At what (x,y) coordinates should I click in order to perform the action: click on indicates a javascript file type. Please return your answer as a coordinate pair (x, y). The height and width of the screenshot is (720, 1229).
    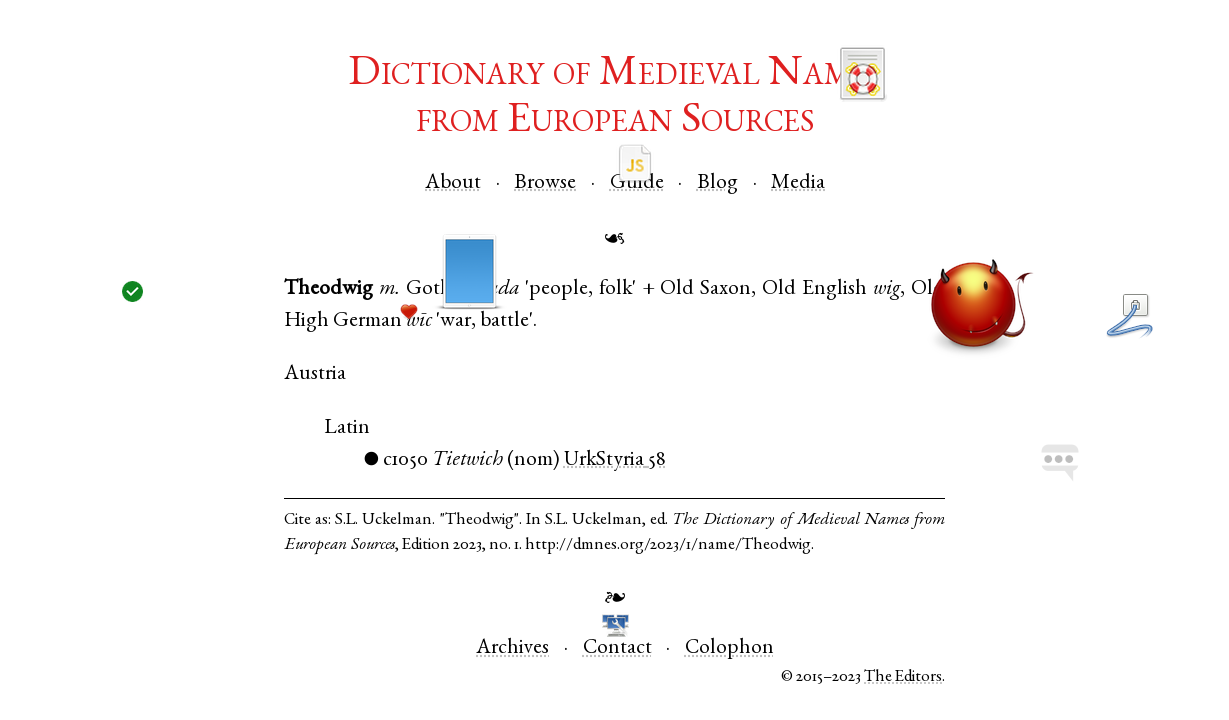
    Looking at the image, I should click on (635, 163).